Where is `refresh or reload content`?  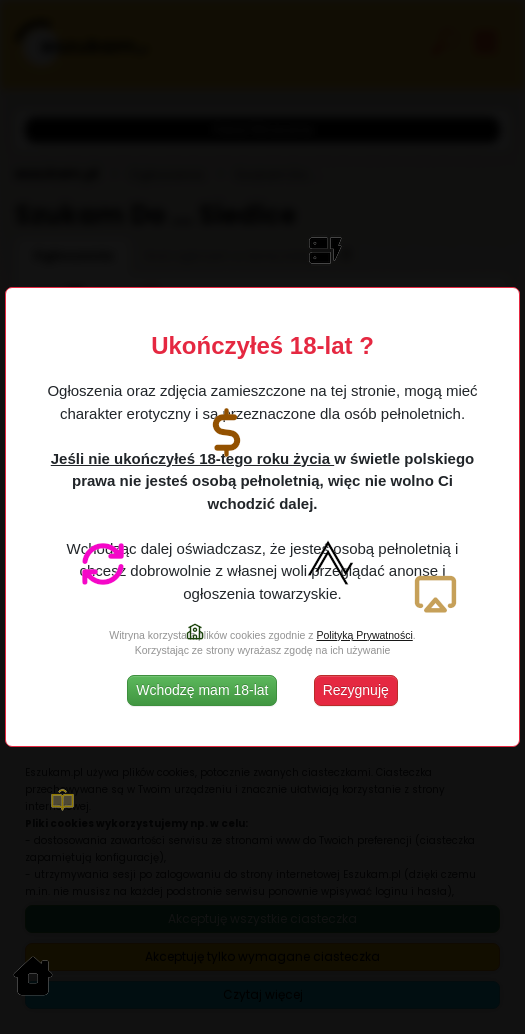 refresh or reload content is located at coordinates (103, 564).